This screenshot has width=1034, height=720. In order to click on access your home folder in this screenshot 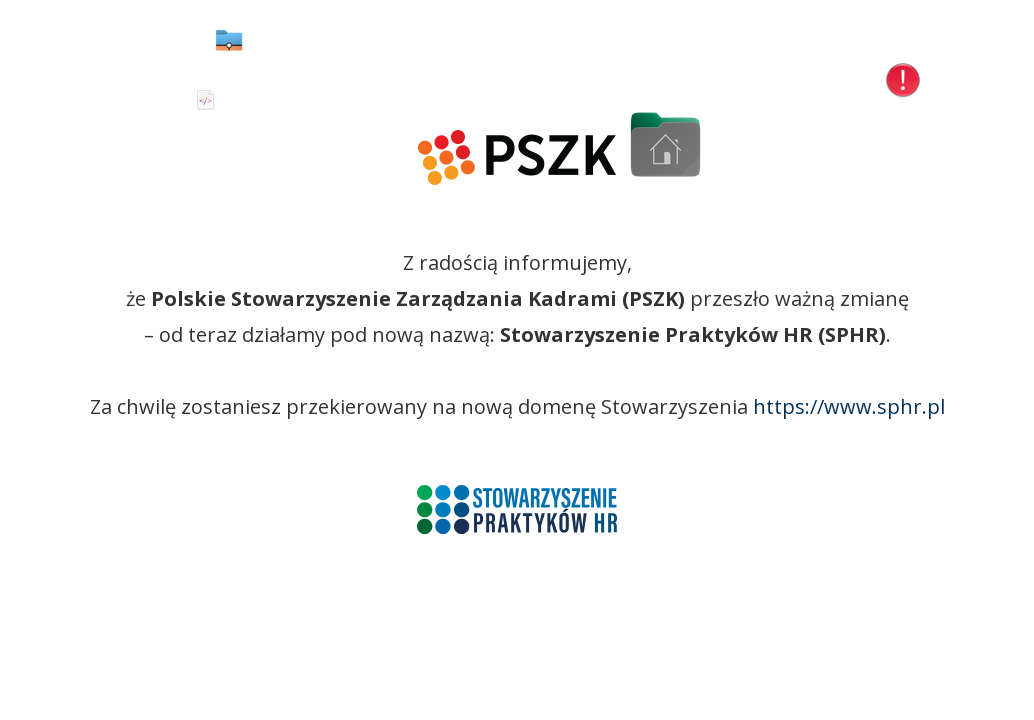, I will do `click(665, 144)`.